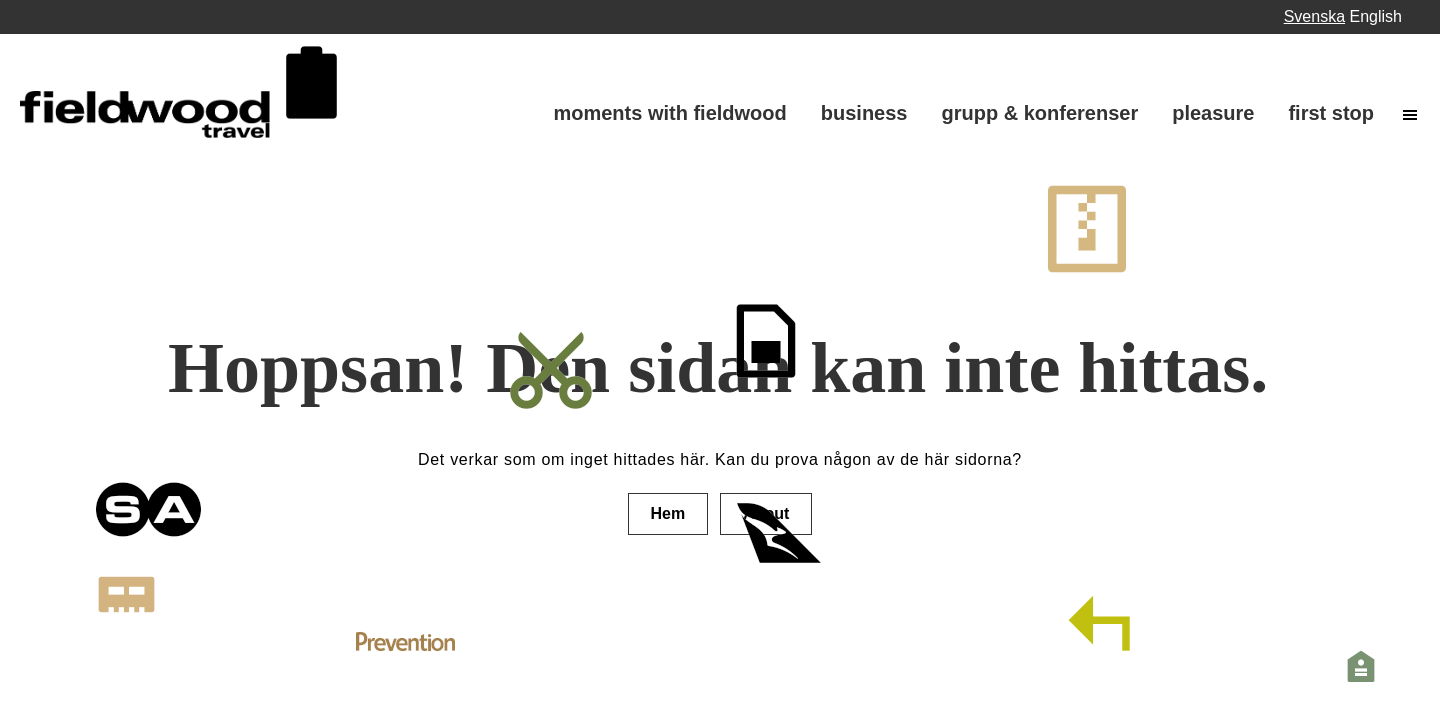 This screenshot has height=720, width=1440. I want to click on prevention magazine brand logo, so click(405, 641).